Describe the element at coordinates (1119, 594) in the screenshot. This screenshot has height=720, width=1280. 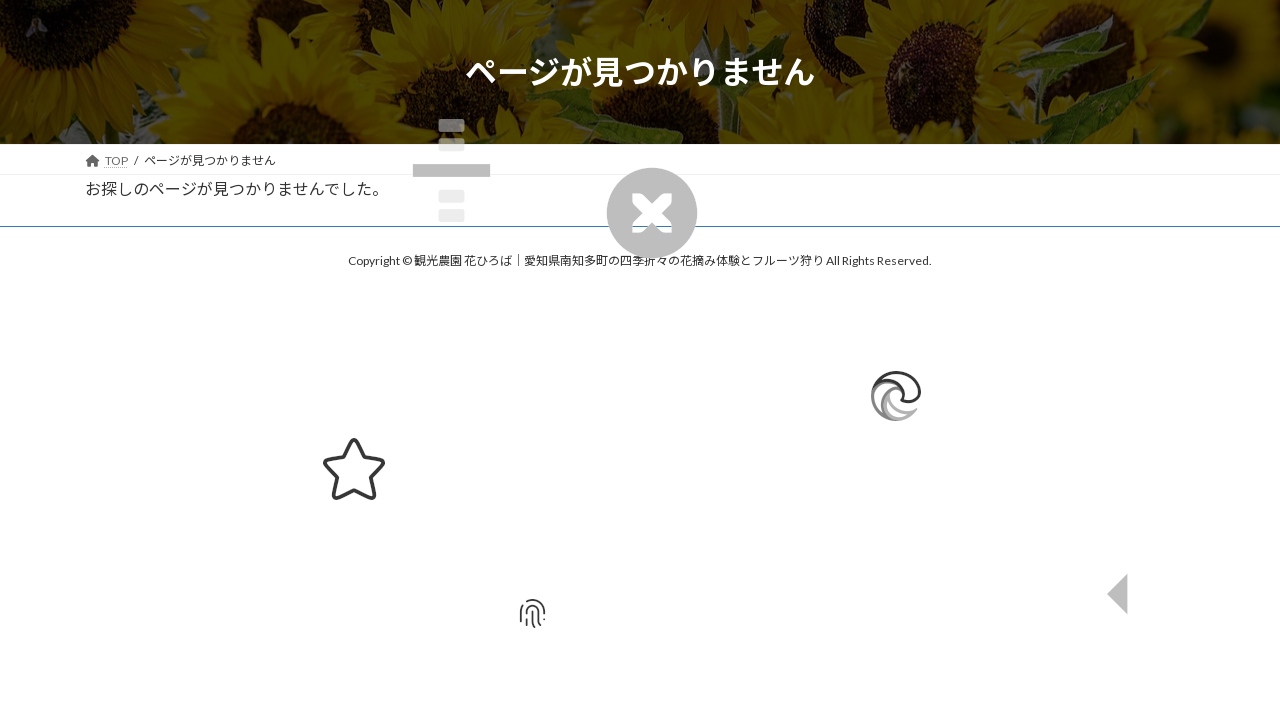
I see `navigate to the previous item or screen` at that location.